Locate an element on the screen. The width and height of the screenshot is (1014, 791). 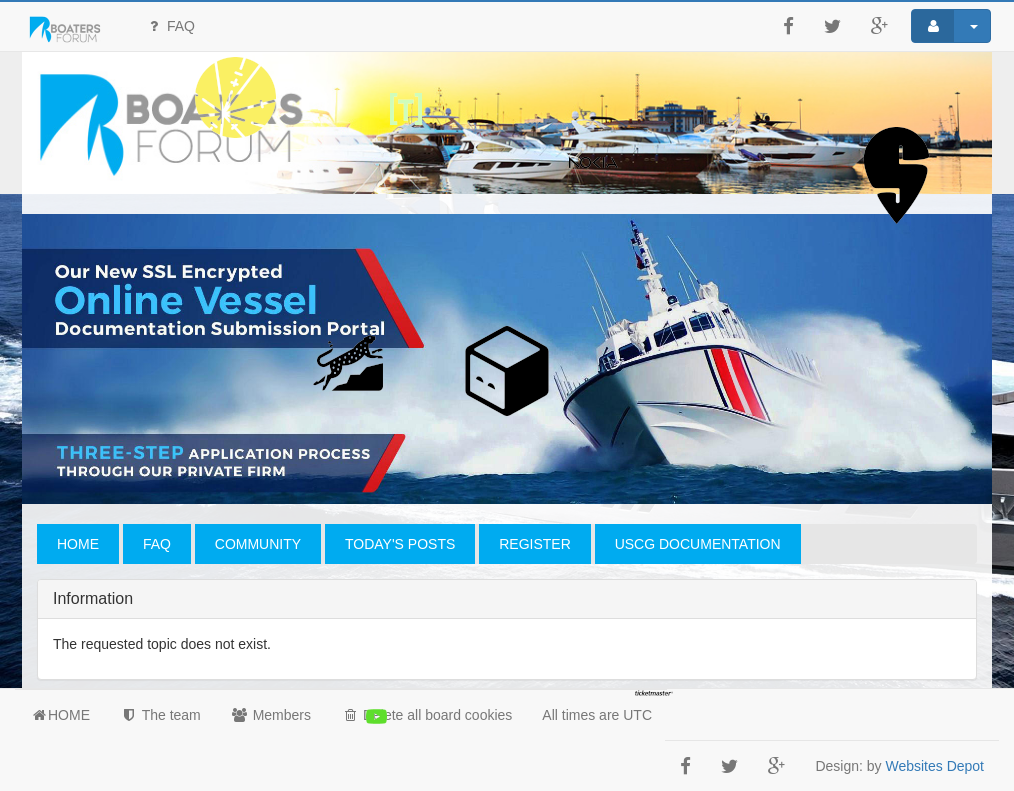
open YouTube app is located at coordinates (376, 716).